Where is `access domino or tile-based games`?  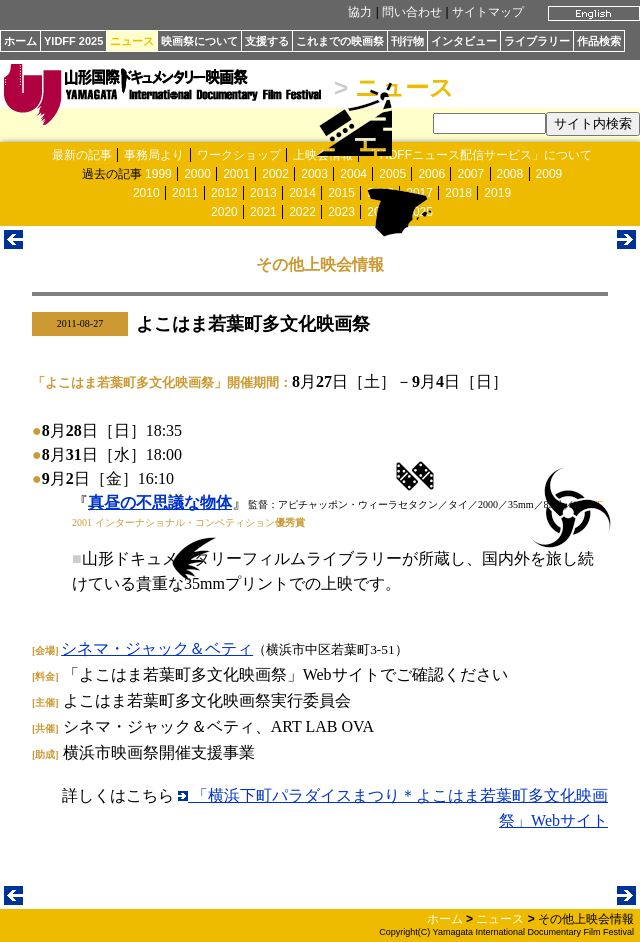 access domino or tile-based games is located at coordinates (415, 476).